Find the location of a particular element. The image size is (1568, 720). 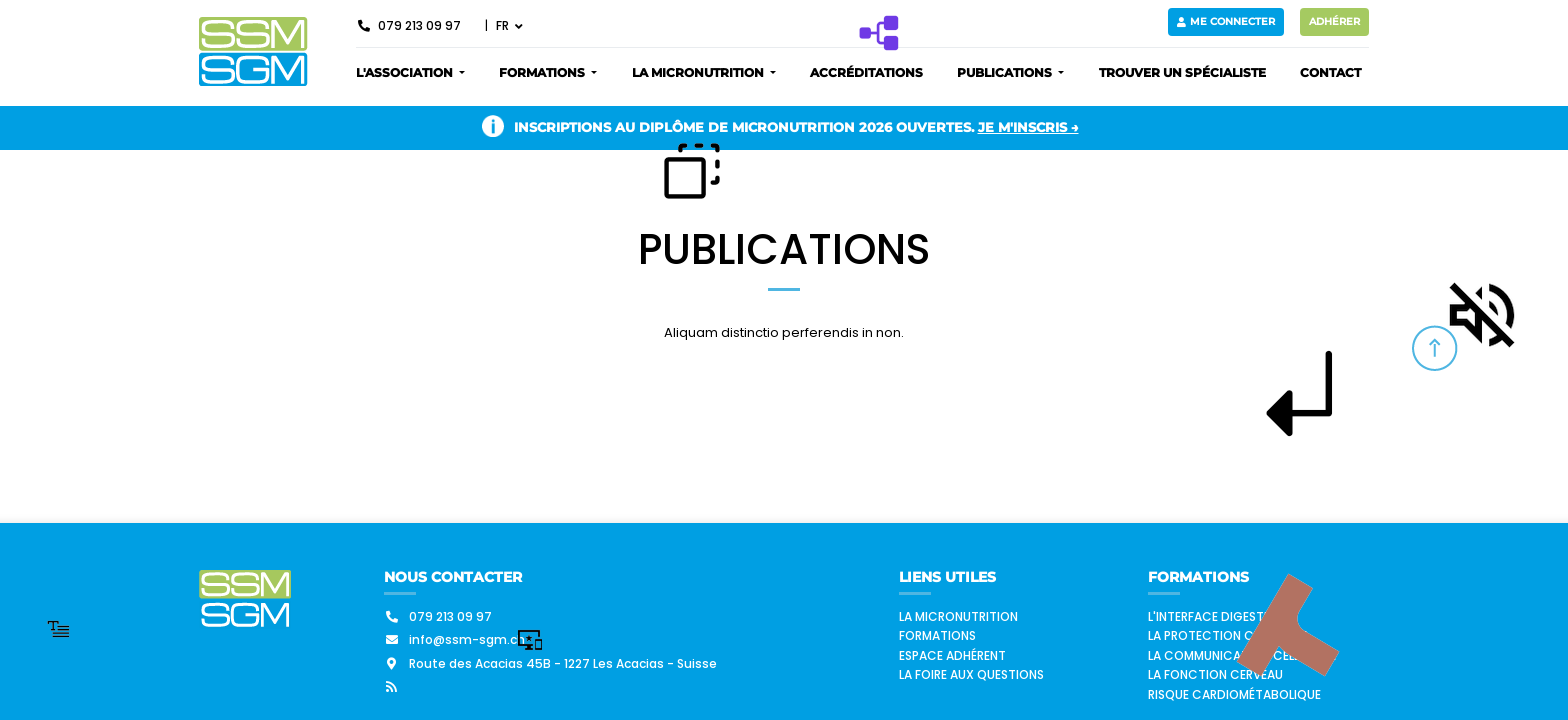

view hierarchical organization or folder structure is located at coordinates (881, 33).